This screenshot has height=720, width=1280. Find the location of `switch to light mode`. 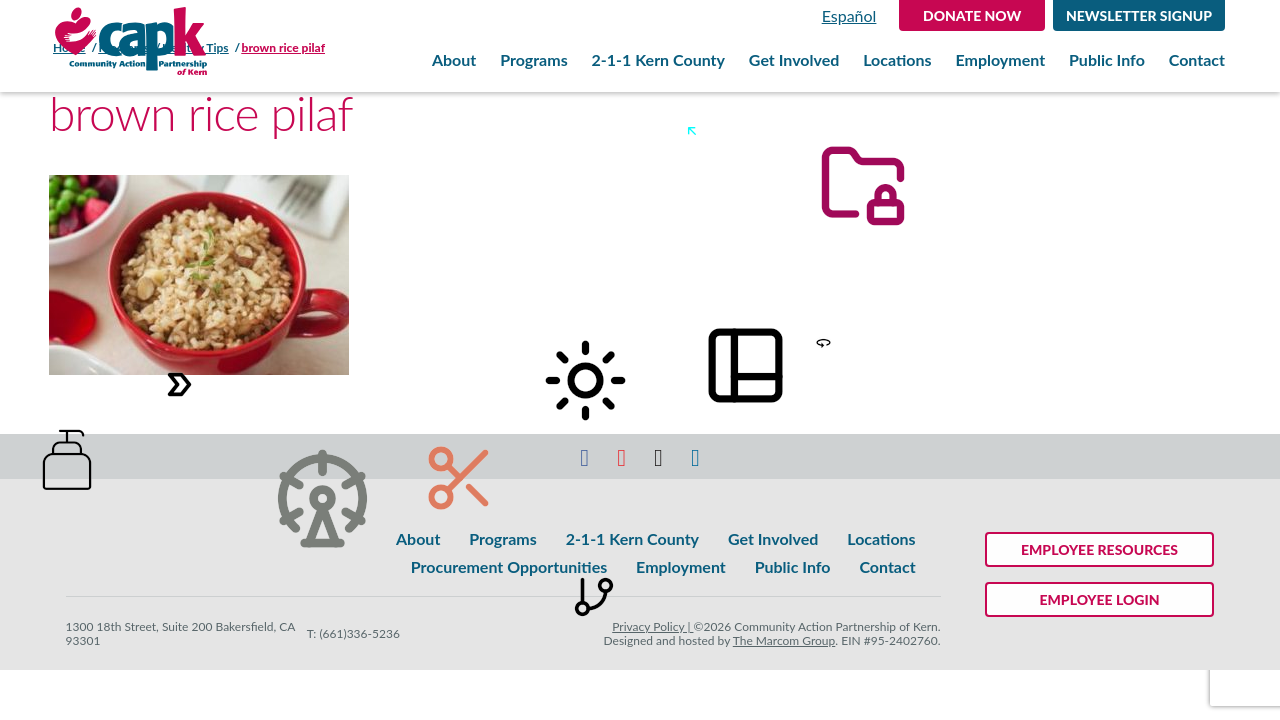

switch to light mode is located at coordinates (585, 380).